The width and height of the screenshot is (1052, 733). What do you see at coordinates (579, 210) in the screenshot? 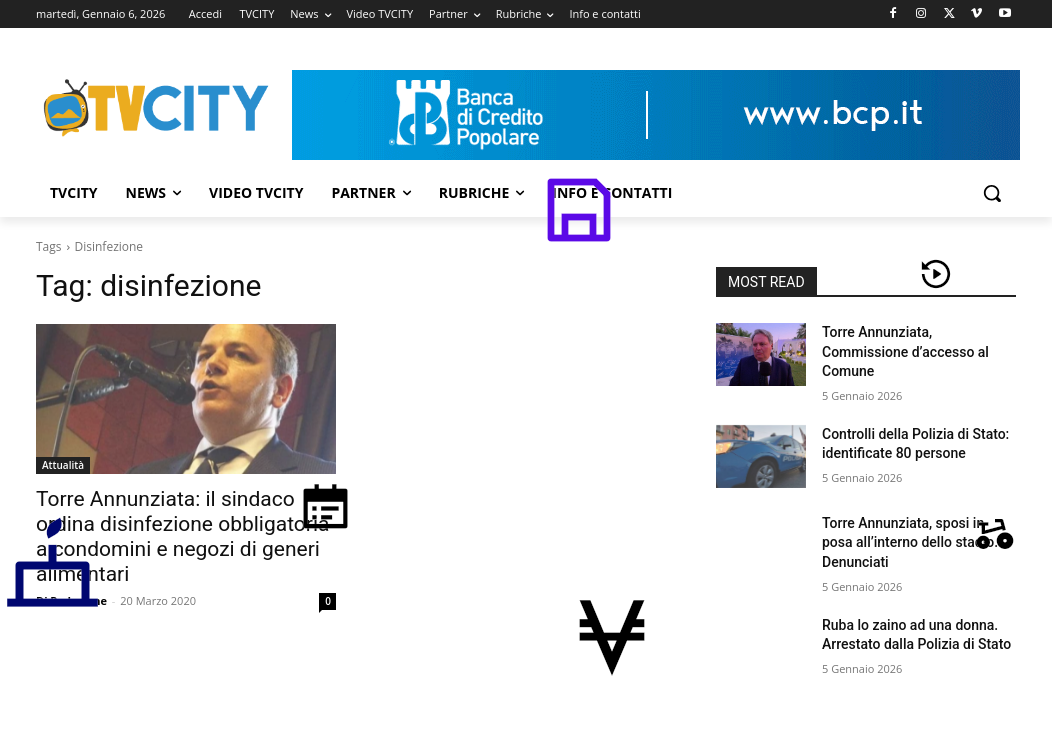
I see `save current file or document` at bounding box center [579, 210].